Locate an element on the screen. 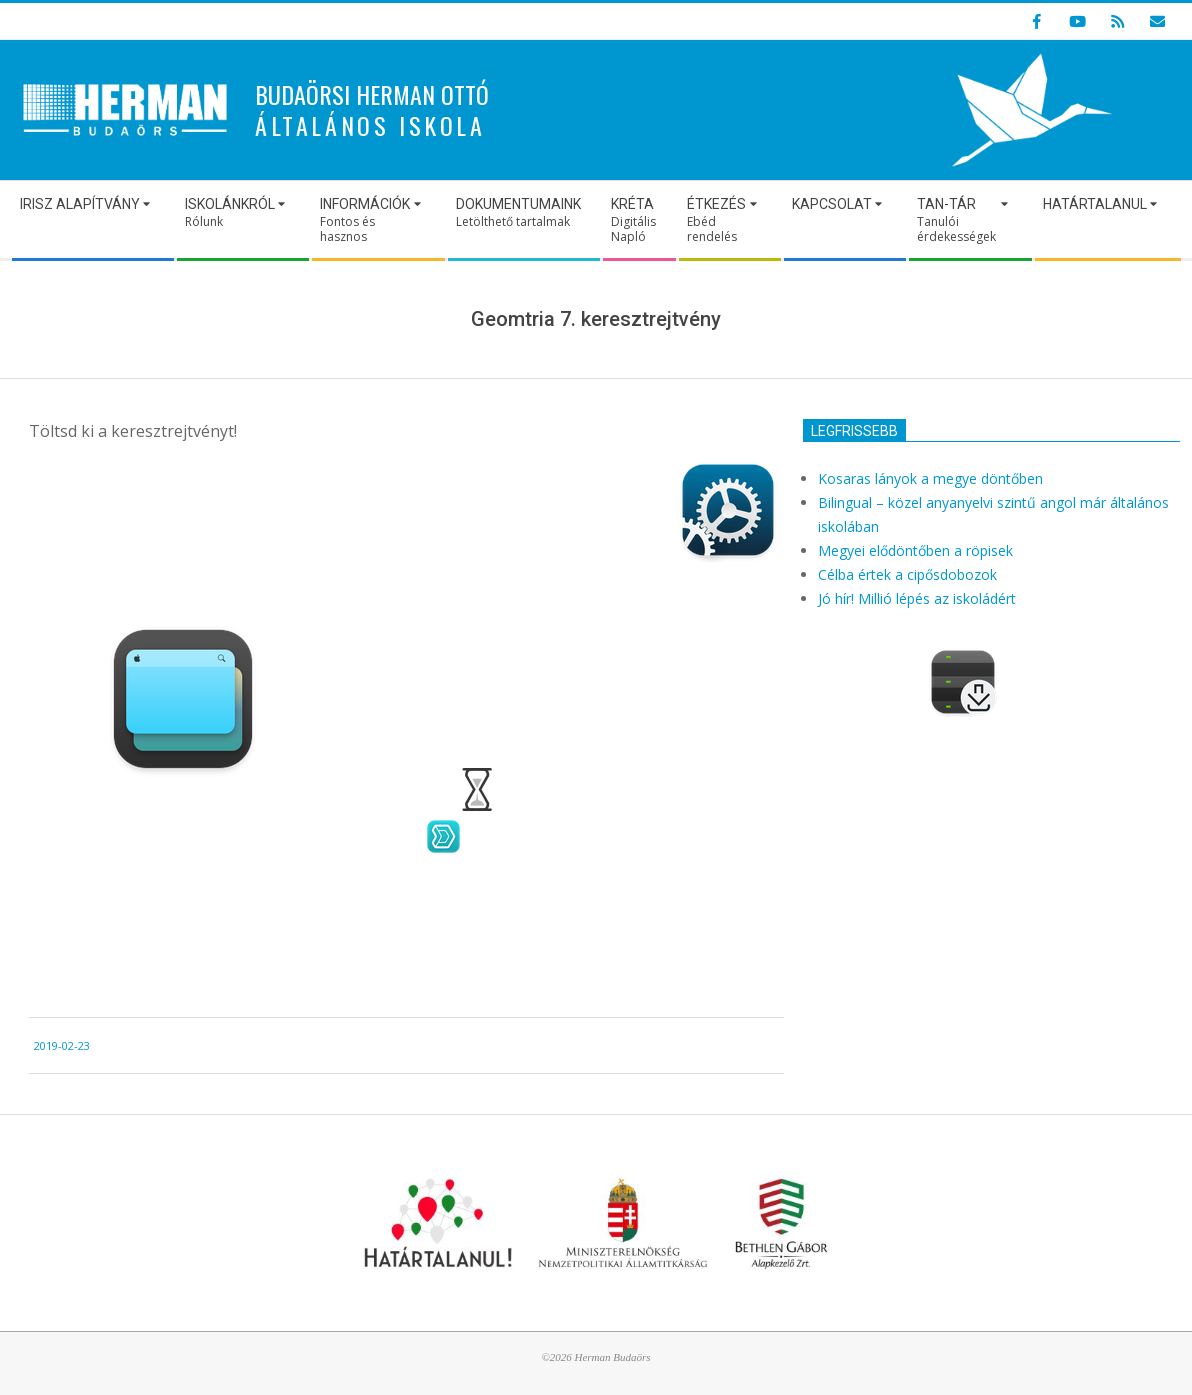  access screen time settings is located at coordinates (478, 789).